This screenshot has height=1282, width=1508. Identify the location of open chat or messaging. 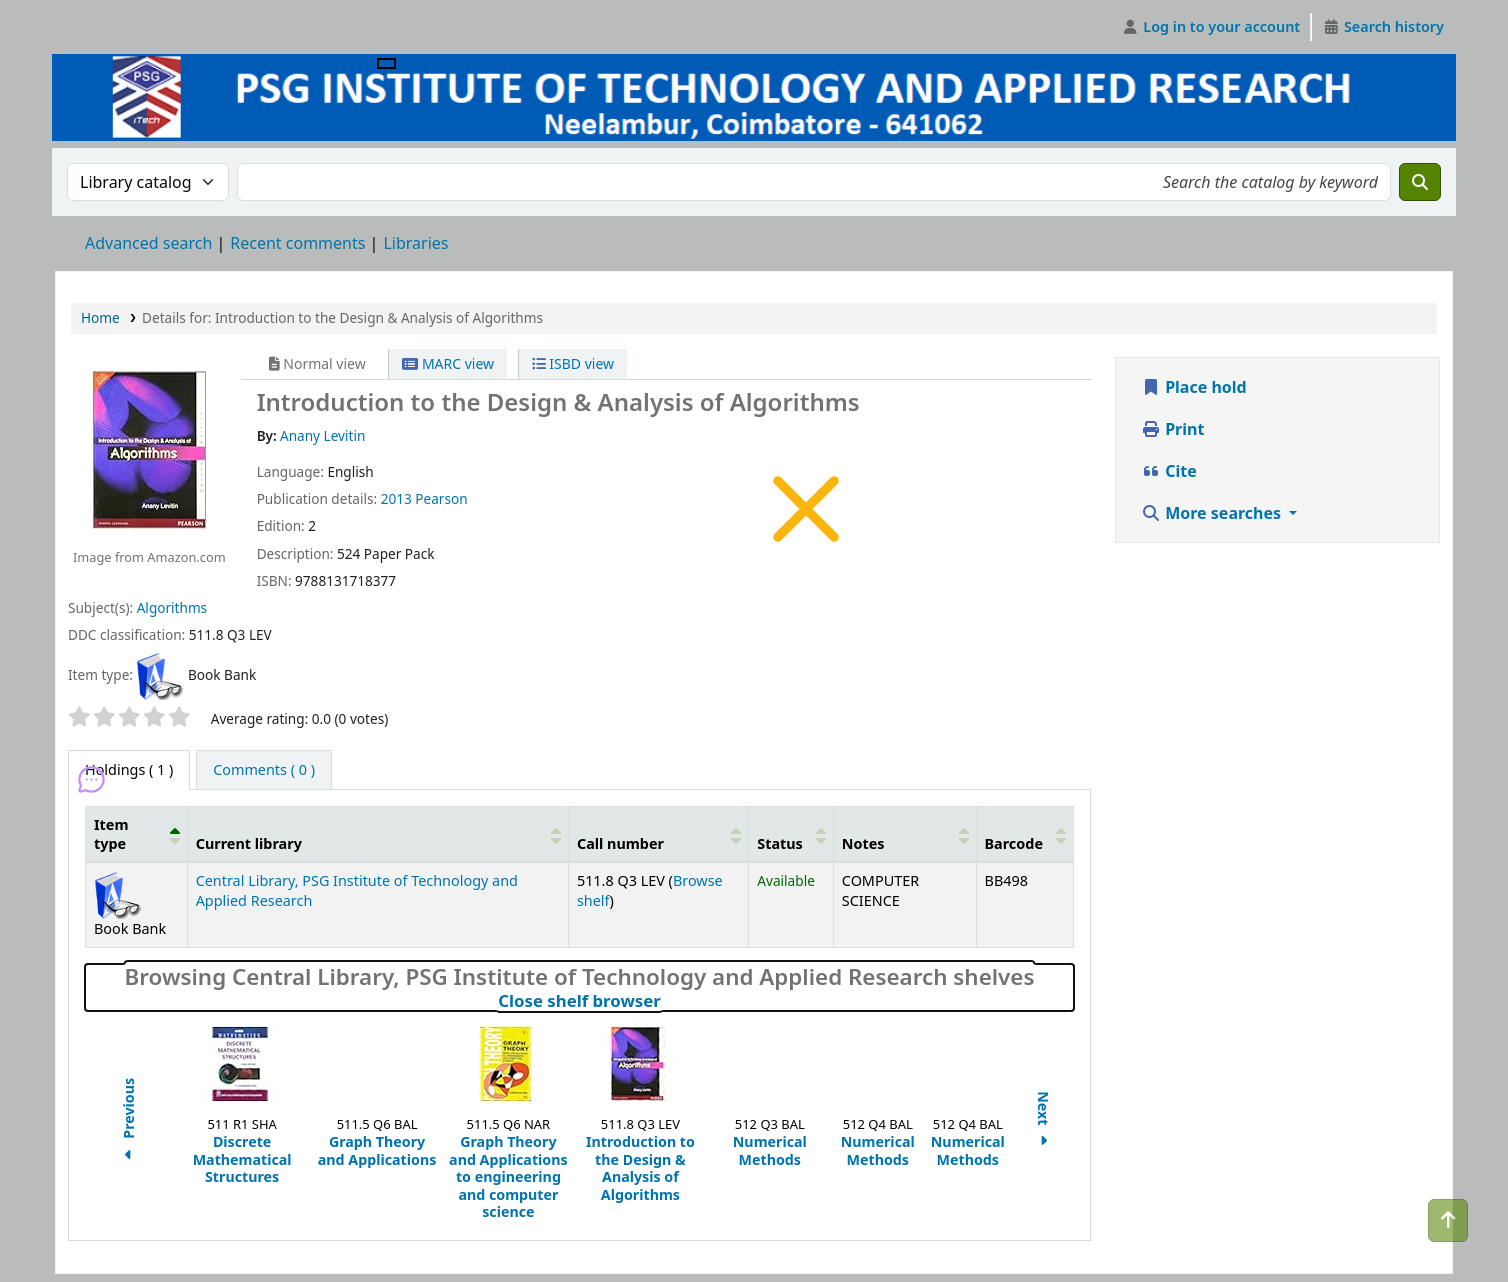
(91, 779).